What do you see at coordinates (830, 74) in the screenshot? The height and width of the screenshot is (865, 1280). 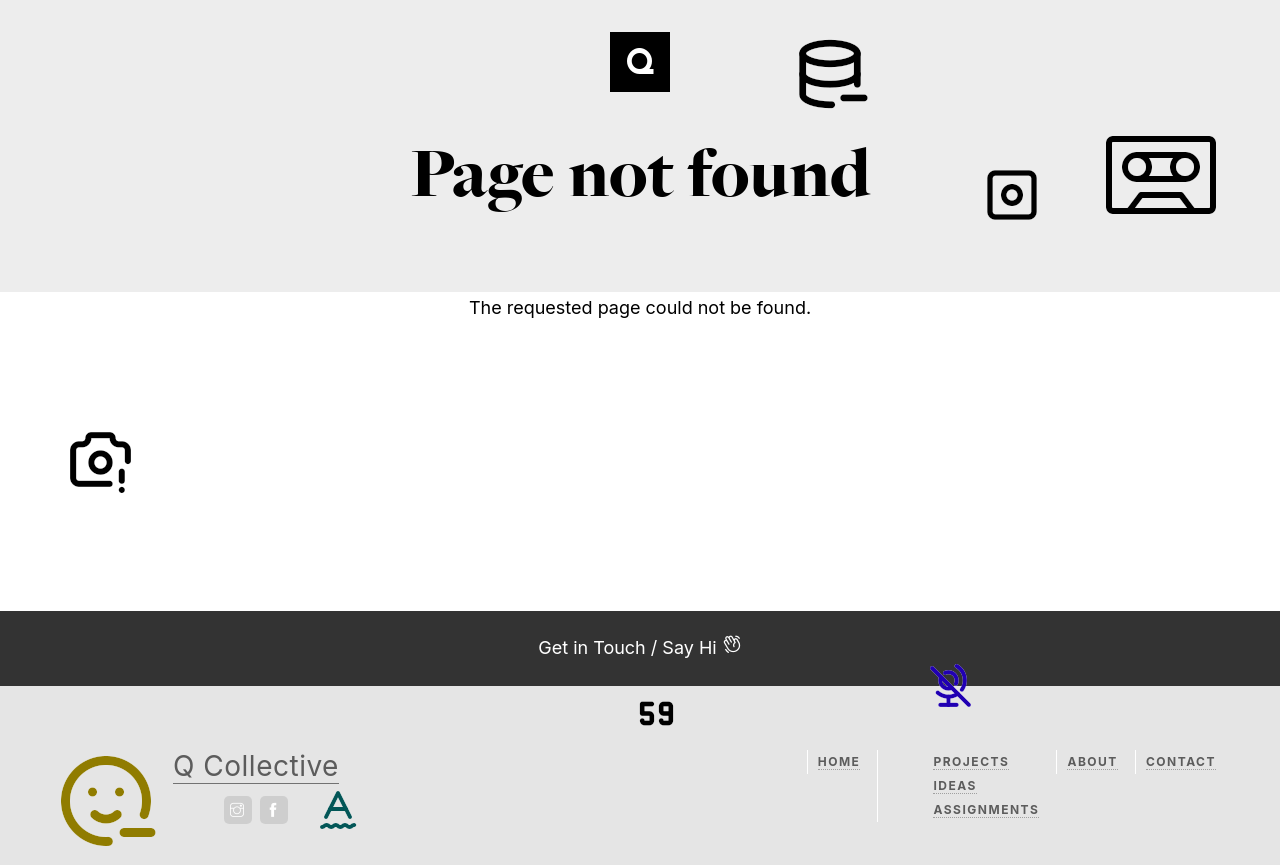 I see `remove a database or data source` at bounding box center [830, 74].